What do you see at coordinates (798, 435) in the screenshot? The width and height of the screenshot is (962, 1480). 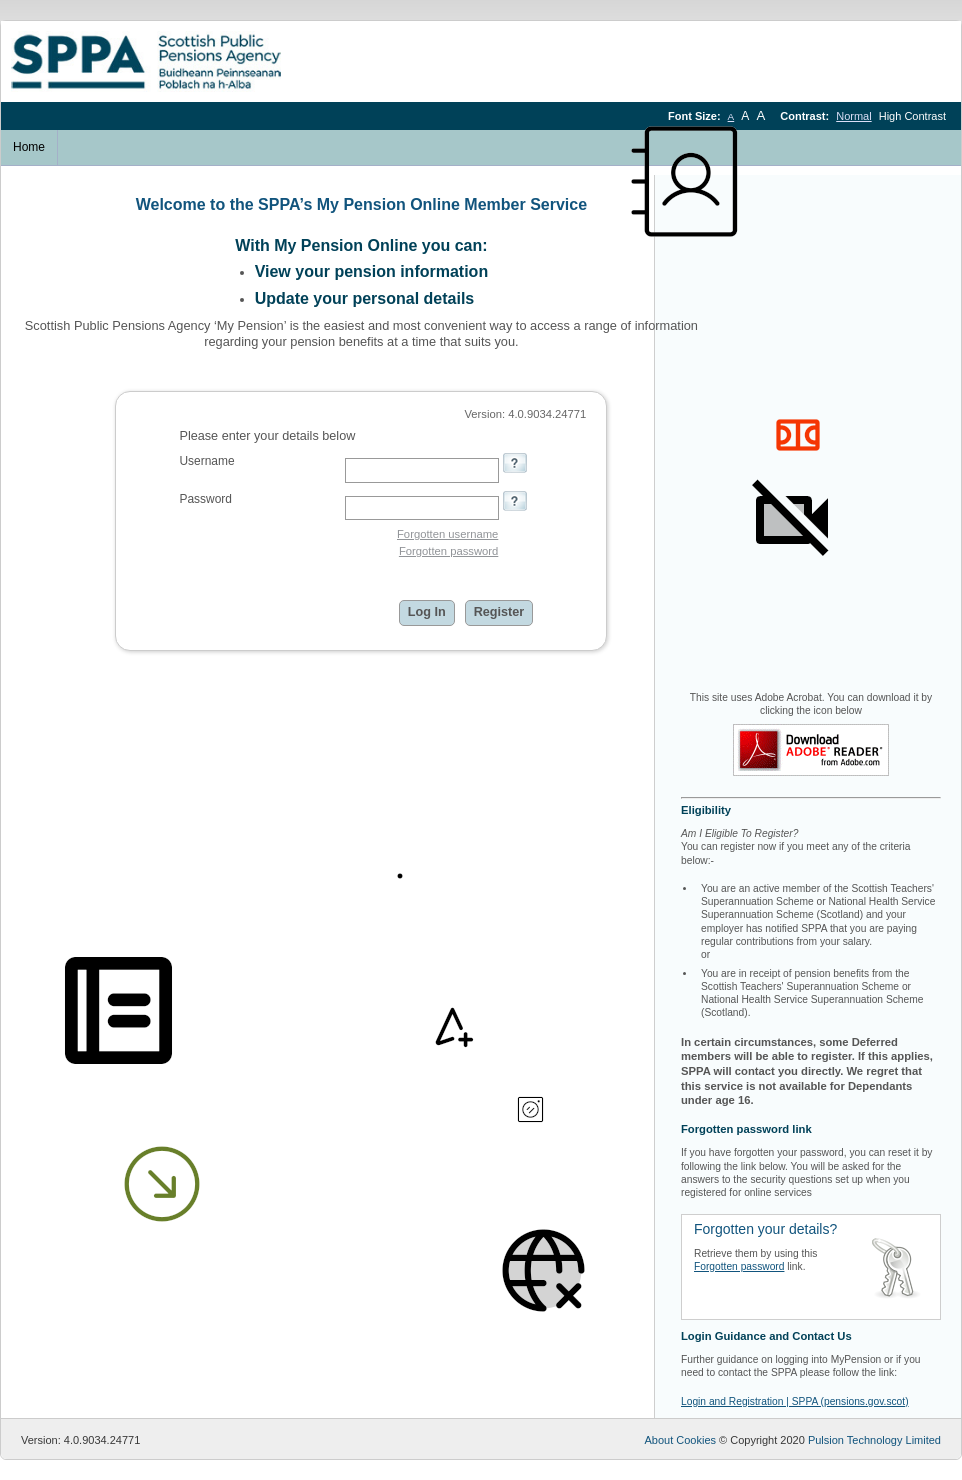 I see `view basketball court availability` at bounding box center [798, 435].